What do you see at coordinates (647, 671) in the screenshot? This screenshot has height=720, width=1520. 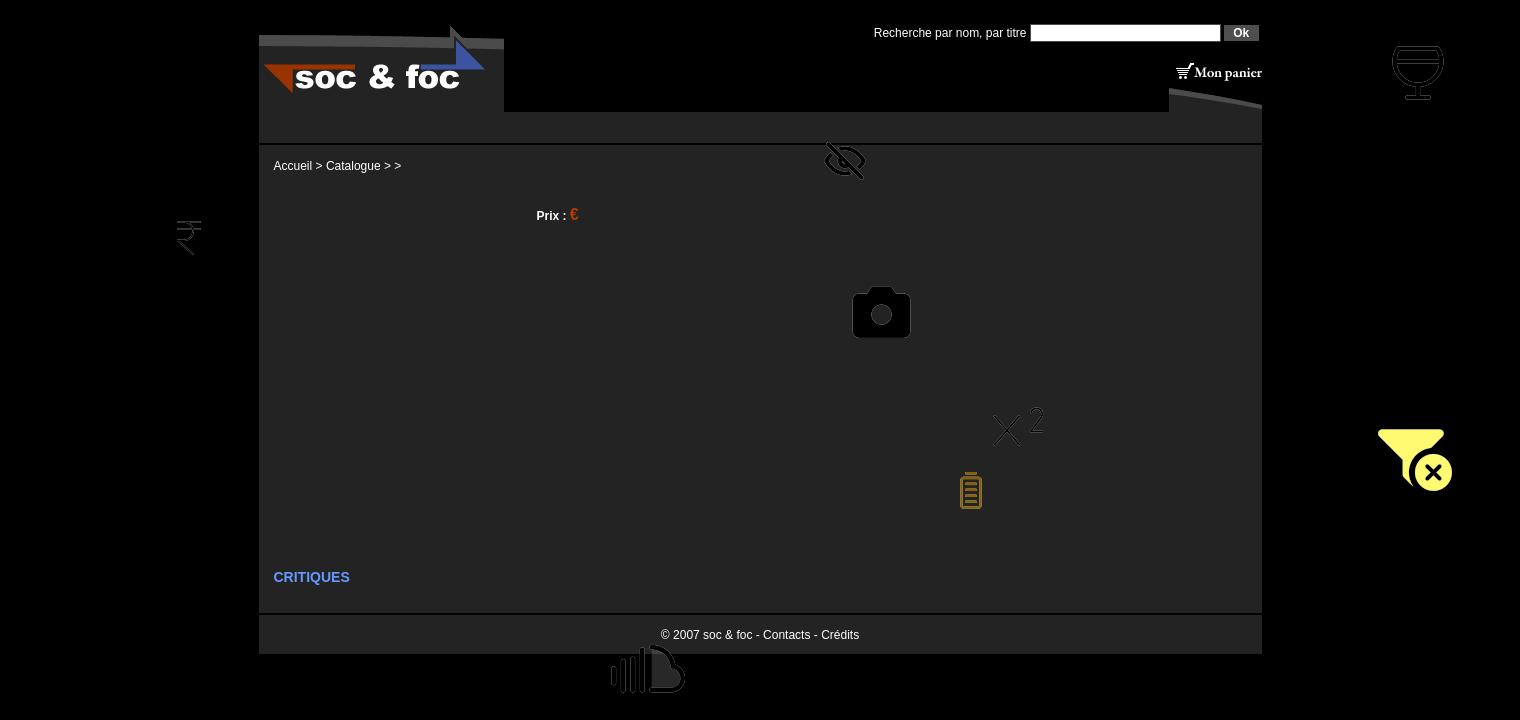 I see `open soundcloud app` at bounding box center [647, 671].